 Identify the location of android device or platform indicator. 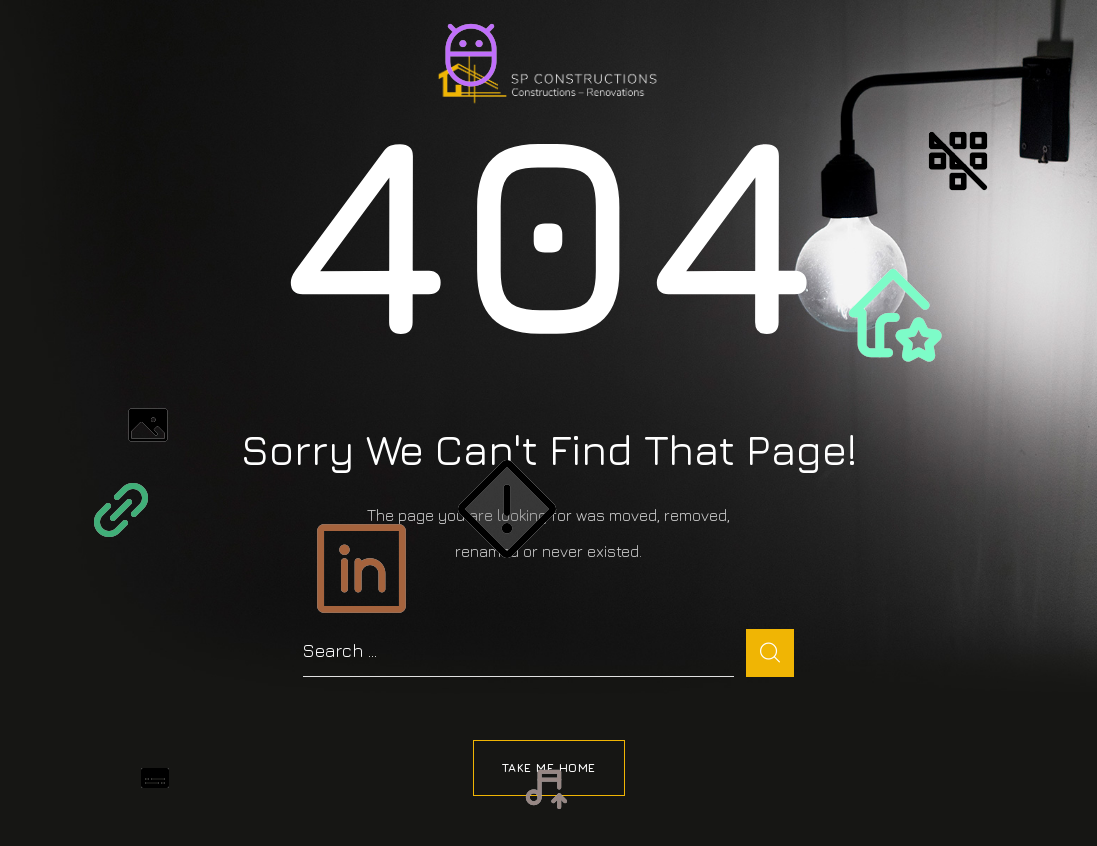
(471, 54).